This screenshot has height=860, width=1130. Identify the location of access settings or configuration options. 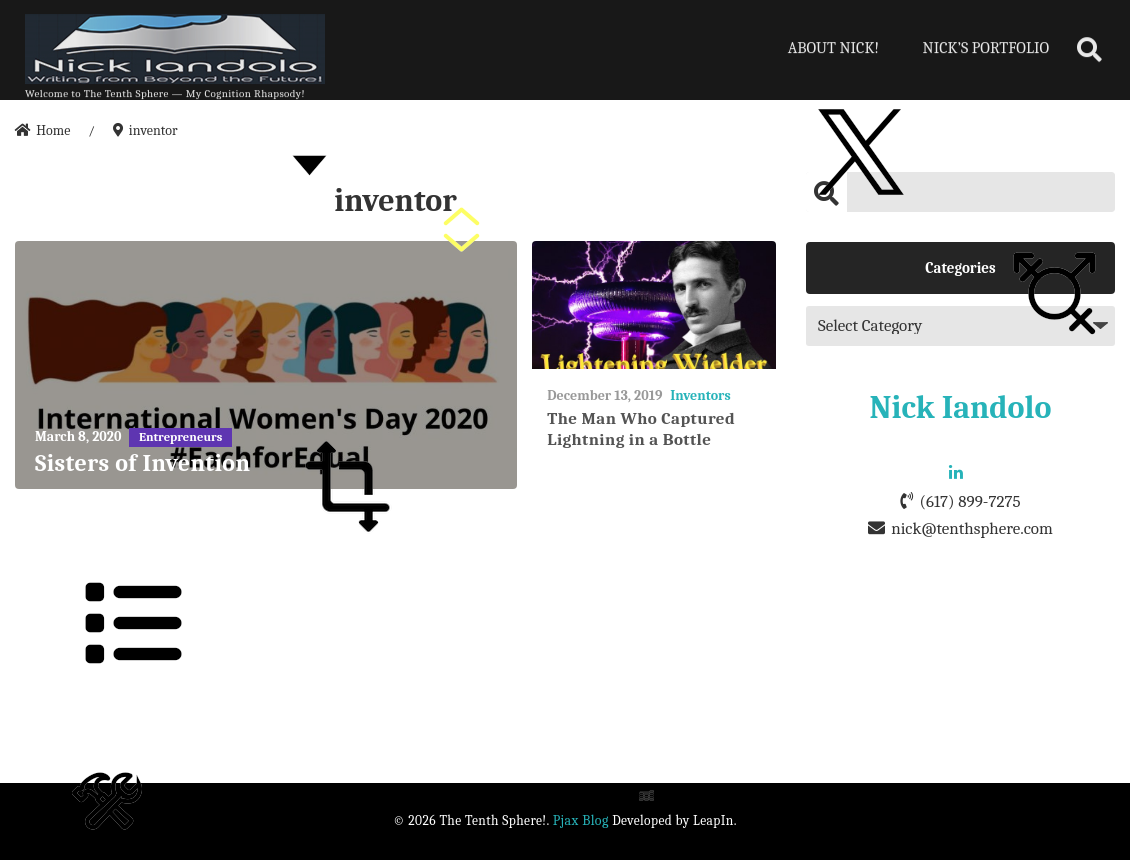
(107, 801).